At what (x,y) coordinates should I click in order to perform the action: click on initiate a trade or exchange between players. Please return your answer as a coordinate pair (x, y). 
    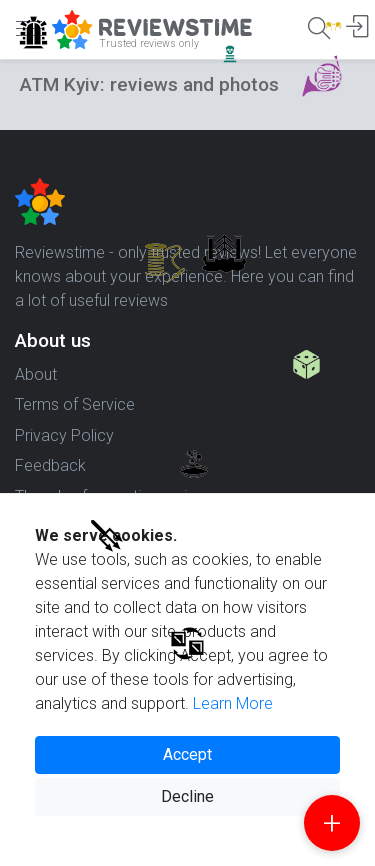
    Looking at the image, I should click on (187, 643).